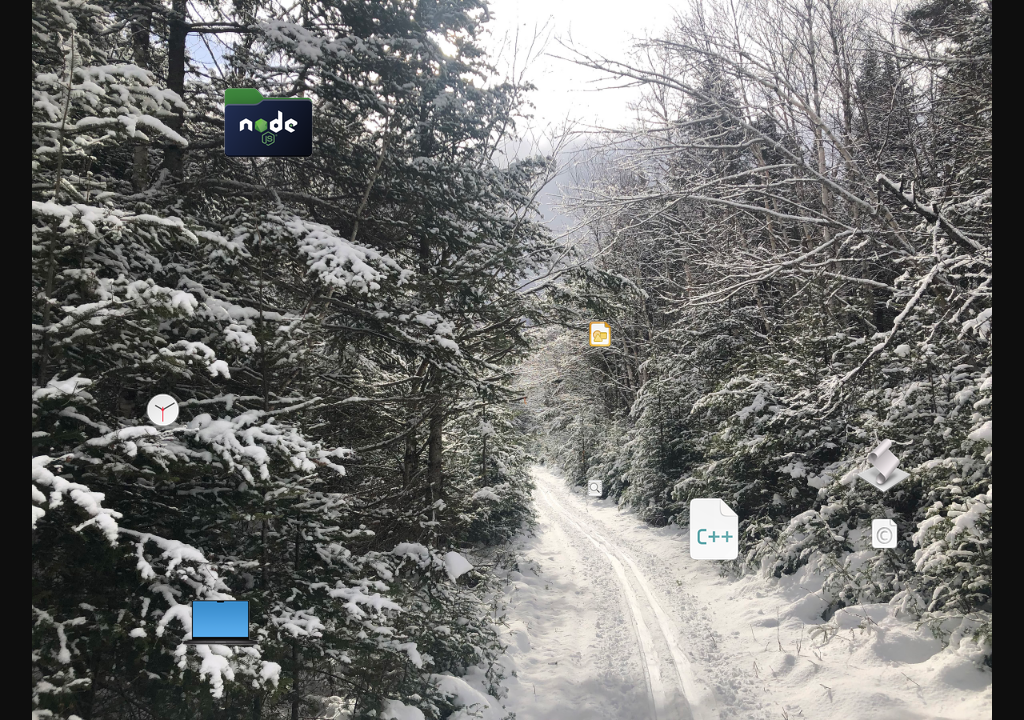  Describe the element at coordinates (600, 334) in the screenshot. I see `open a vector graphics document` at that location.